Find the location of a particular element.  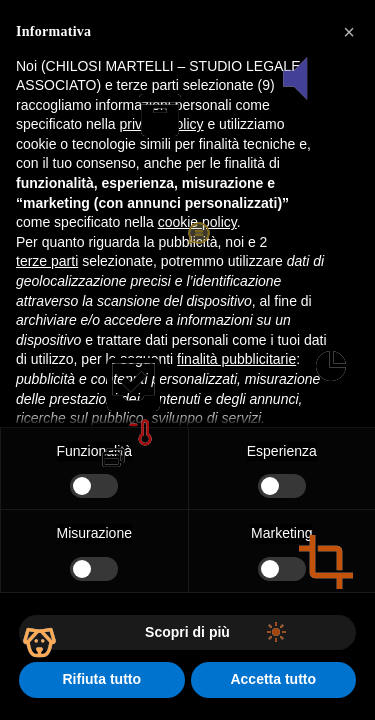

increase screen brightness is located at coordinates (276, 632).